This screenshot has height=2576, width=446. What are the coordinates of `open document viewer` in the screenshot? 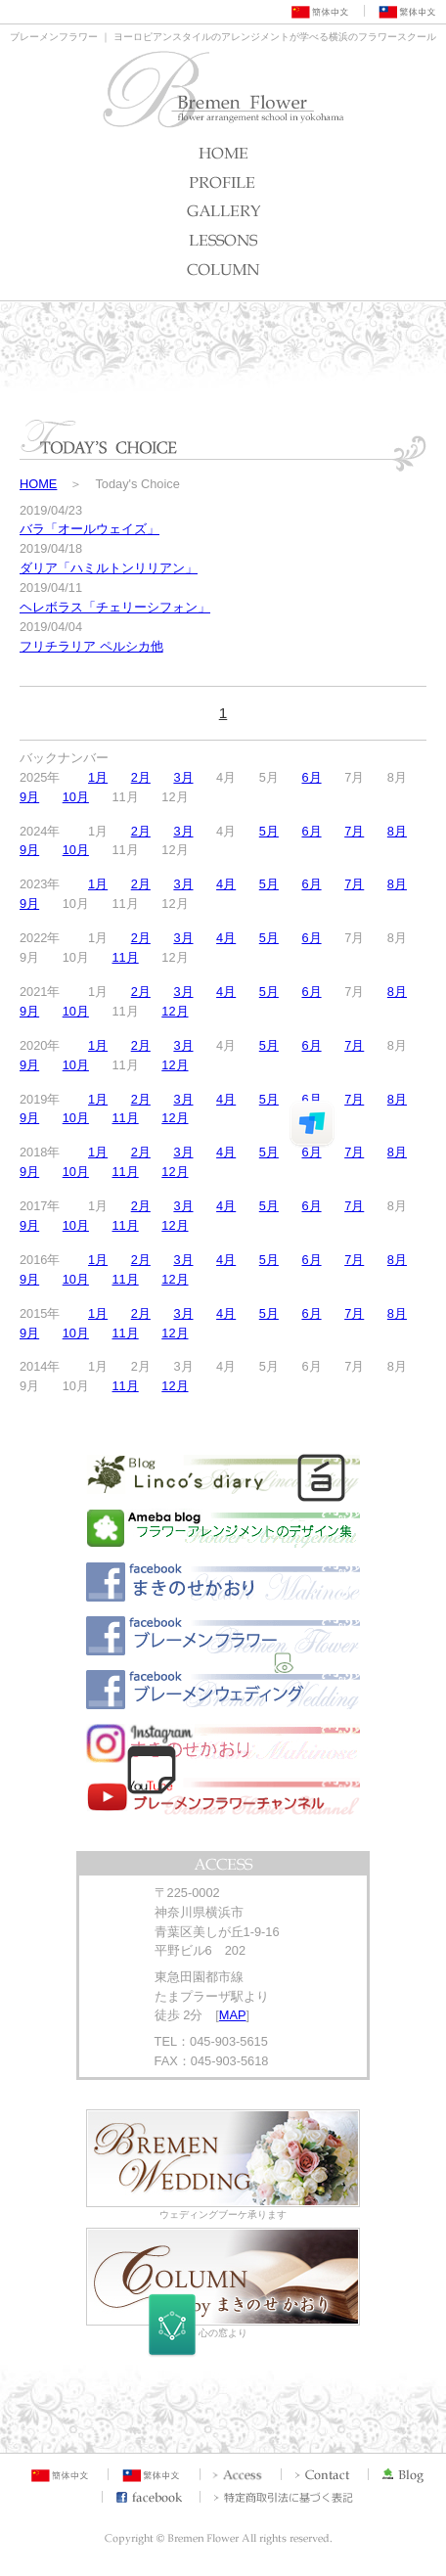 It's located at (283, 1662).